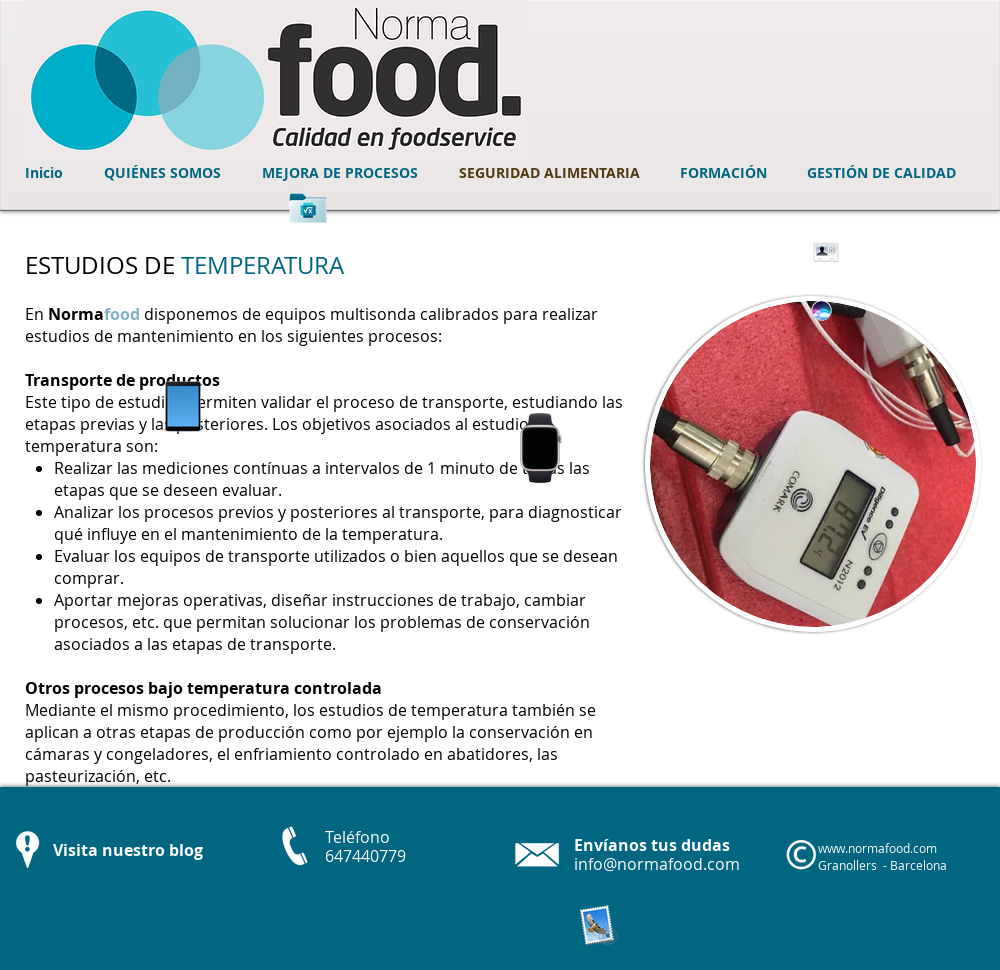 The height and width of the screenshot is (970, 1000). What do you see at coordinates (183, 406) in the screenshot?
I see `manage connected iPad device` at bounding box center [183, 406].